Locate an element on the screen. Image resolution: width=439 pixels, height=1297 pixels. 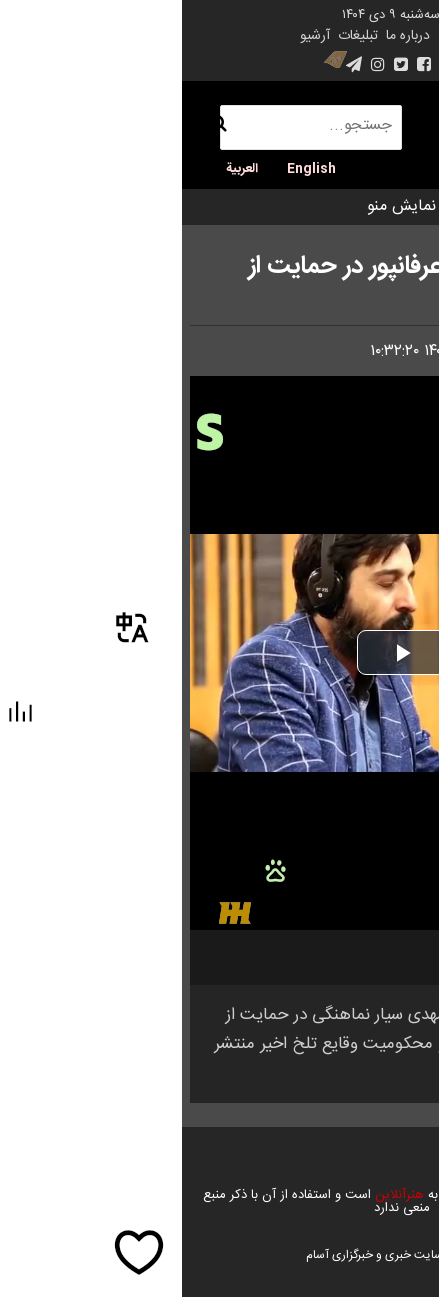
virgin atlantic airline logo is located at coordinates (335, 59).